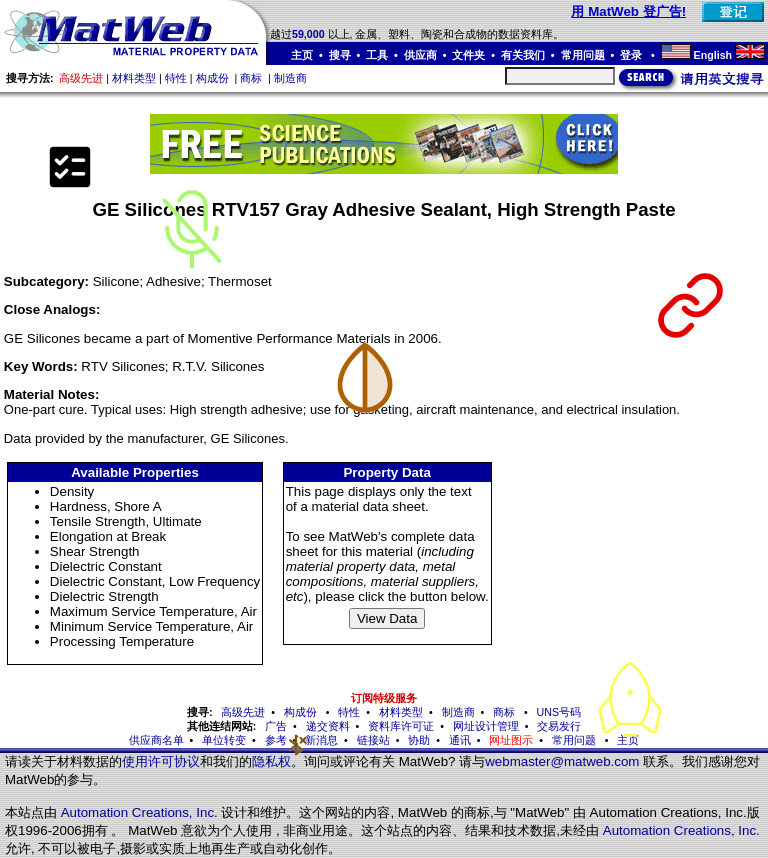 The width and height of the screenshot is (768, 858). What do you see at coordinates (630, 702) in the screenshot?
I see `launch or deploy an application` at bounding box center [630, 702].